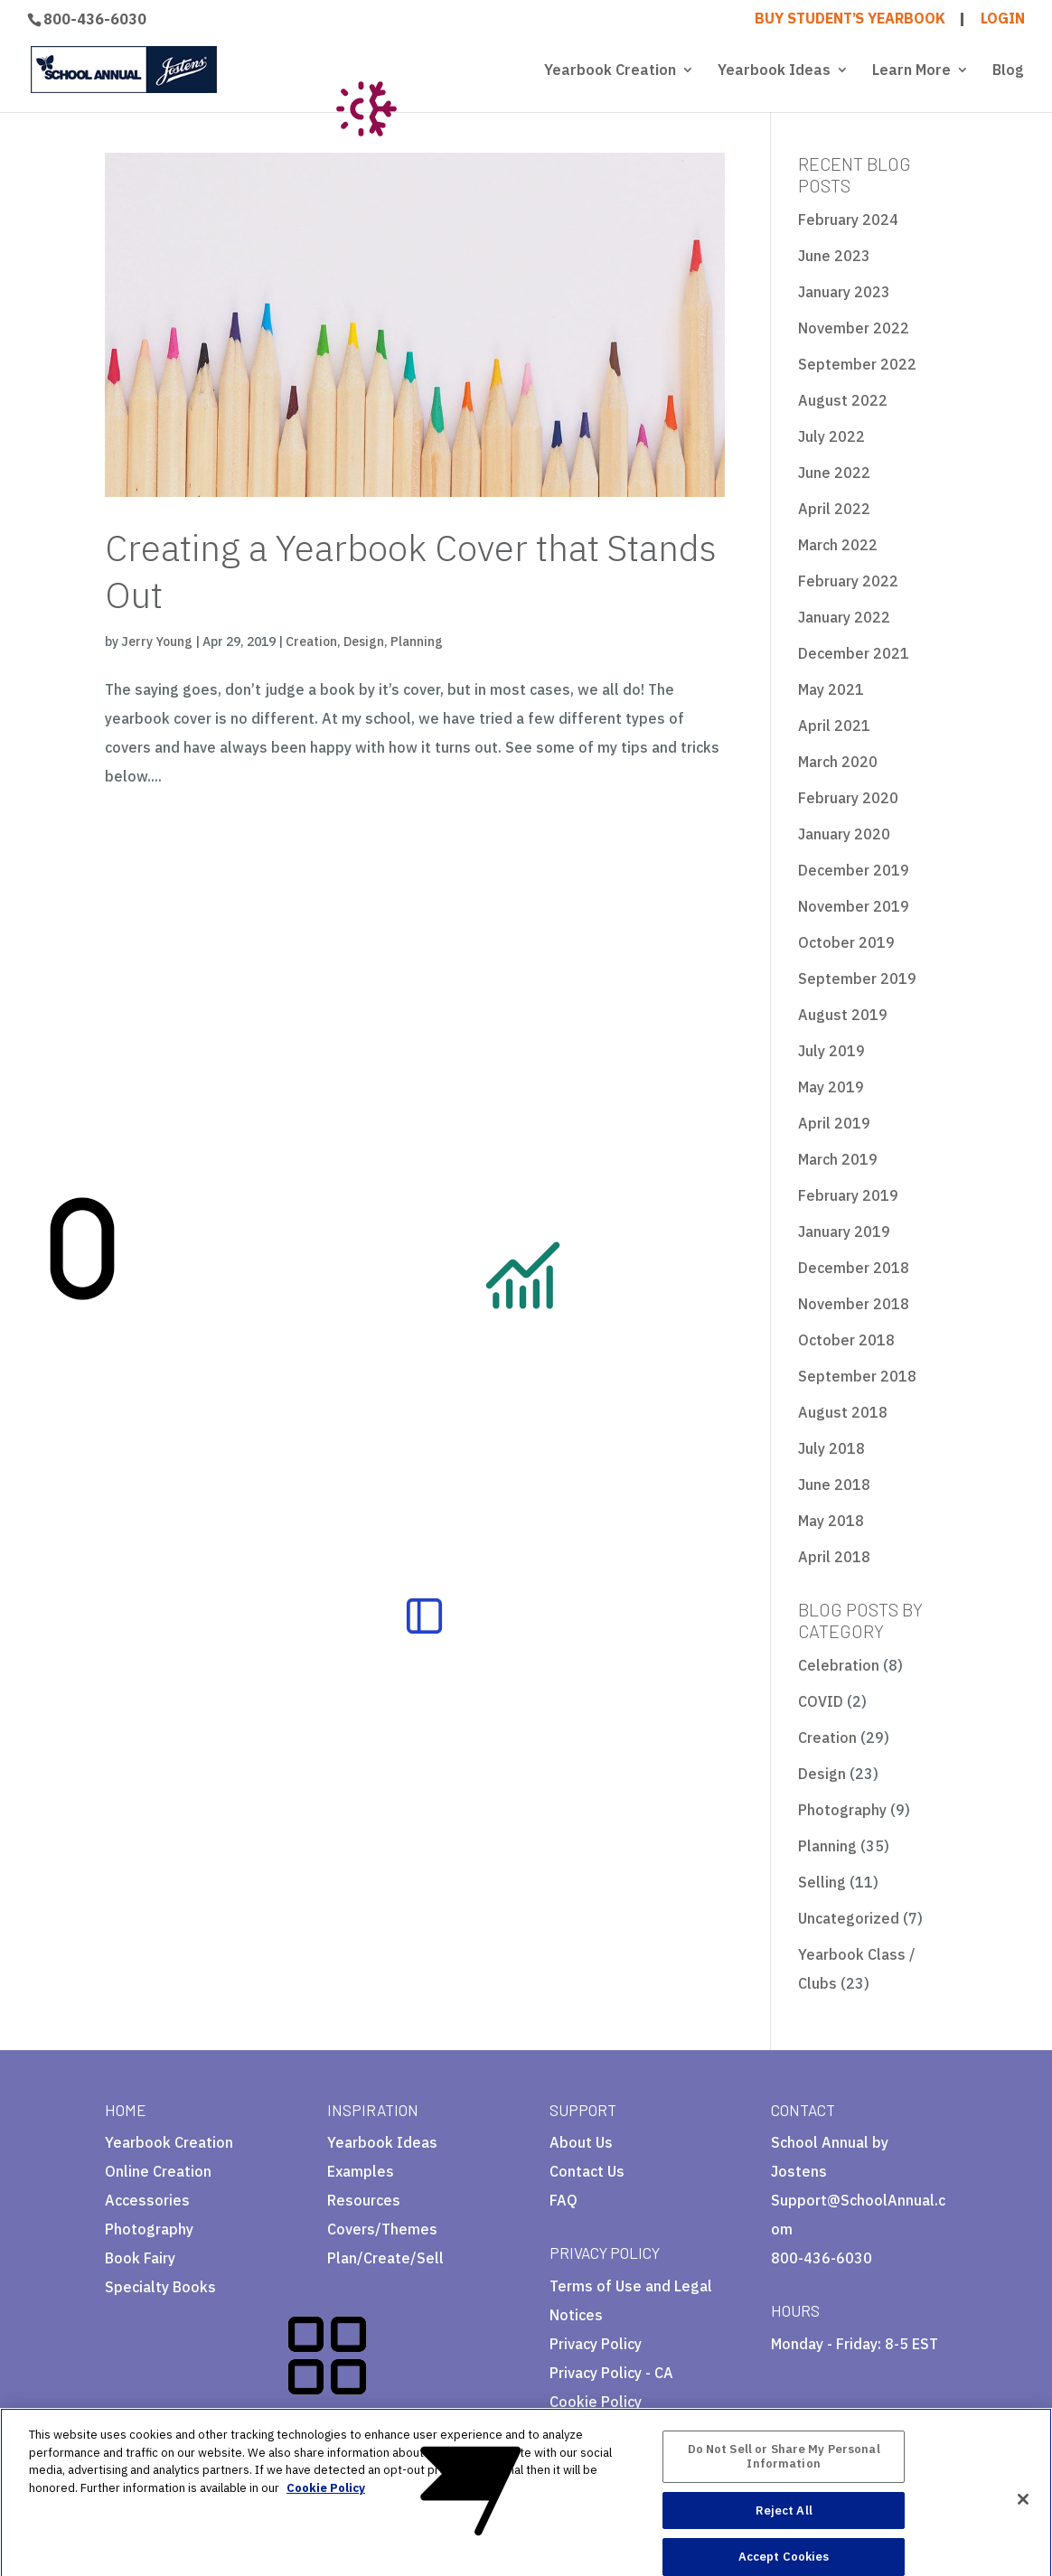  Describe the element at coordinates (327, 2356) in the screenshot. I see `view all apps or menu grid` at that location.